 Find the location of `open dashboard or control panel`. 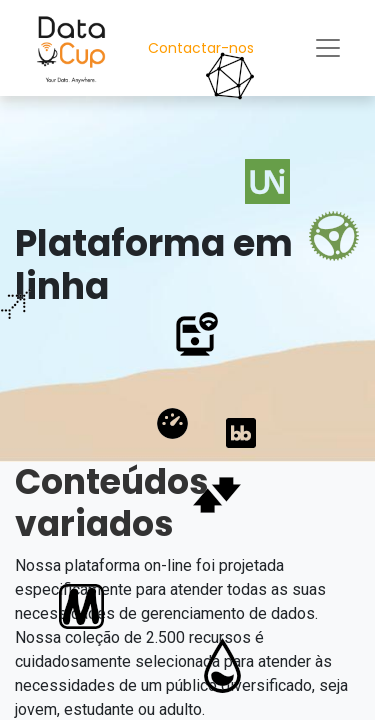

open dashboard or control panel is located at coordinates (172, 423).